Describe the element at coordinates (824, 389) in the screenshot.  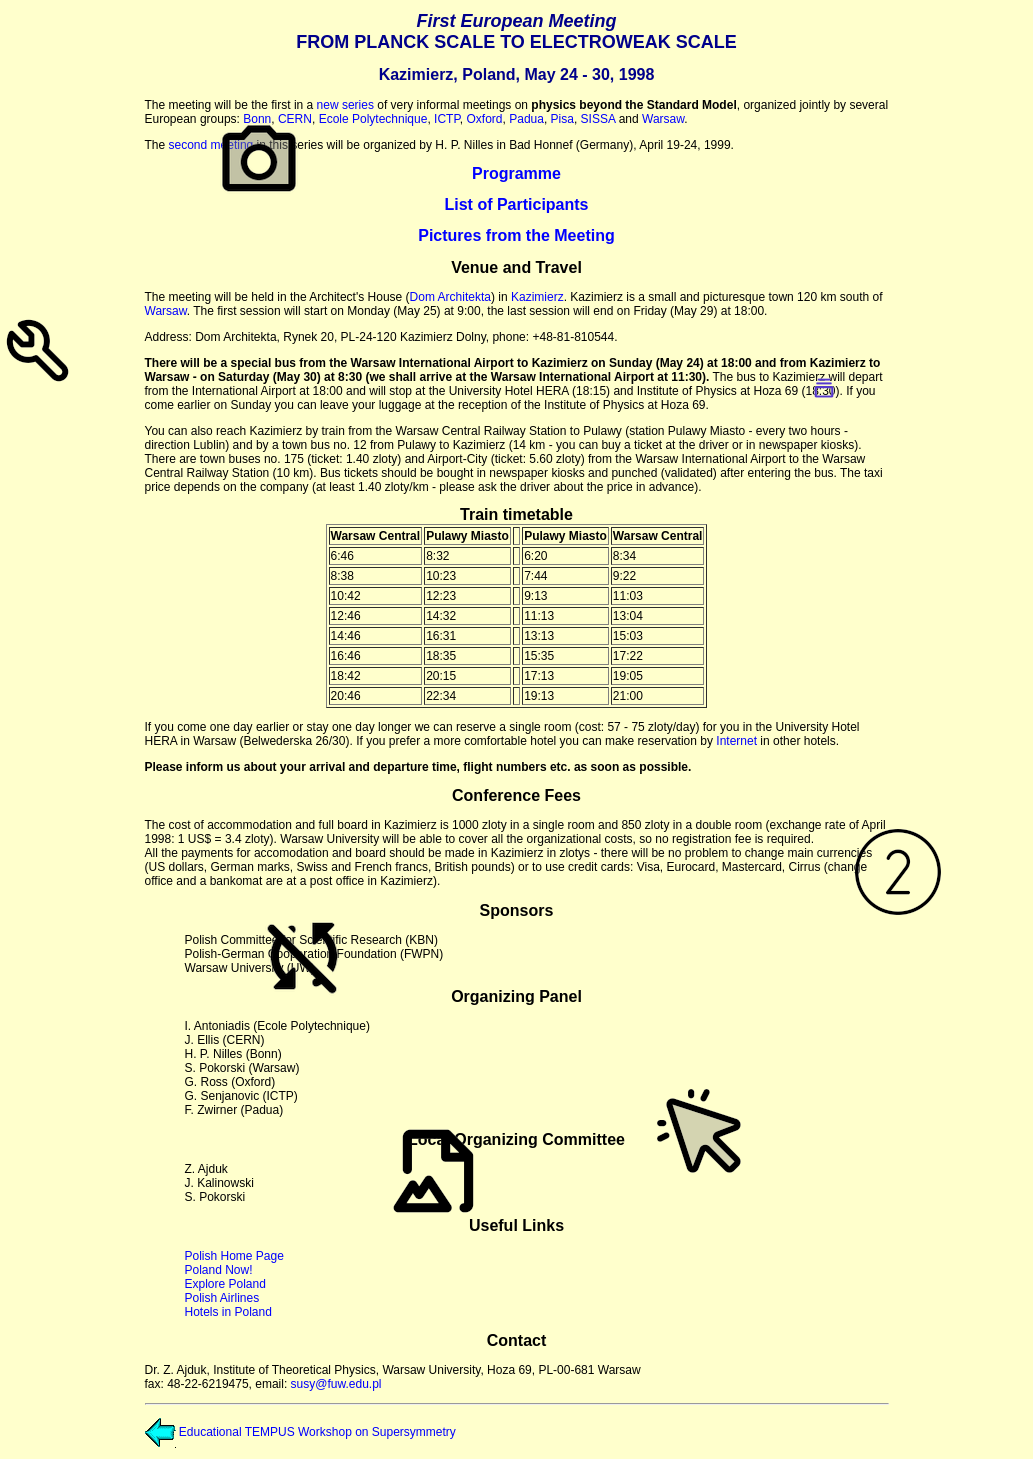
I see `view stacked cards or layers` at that location.